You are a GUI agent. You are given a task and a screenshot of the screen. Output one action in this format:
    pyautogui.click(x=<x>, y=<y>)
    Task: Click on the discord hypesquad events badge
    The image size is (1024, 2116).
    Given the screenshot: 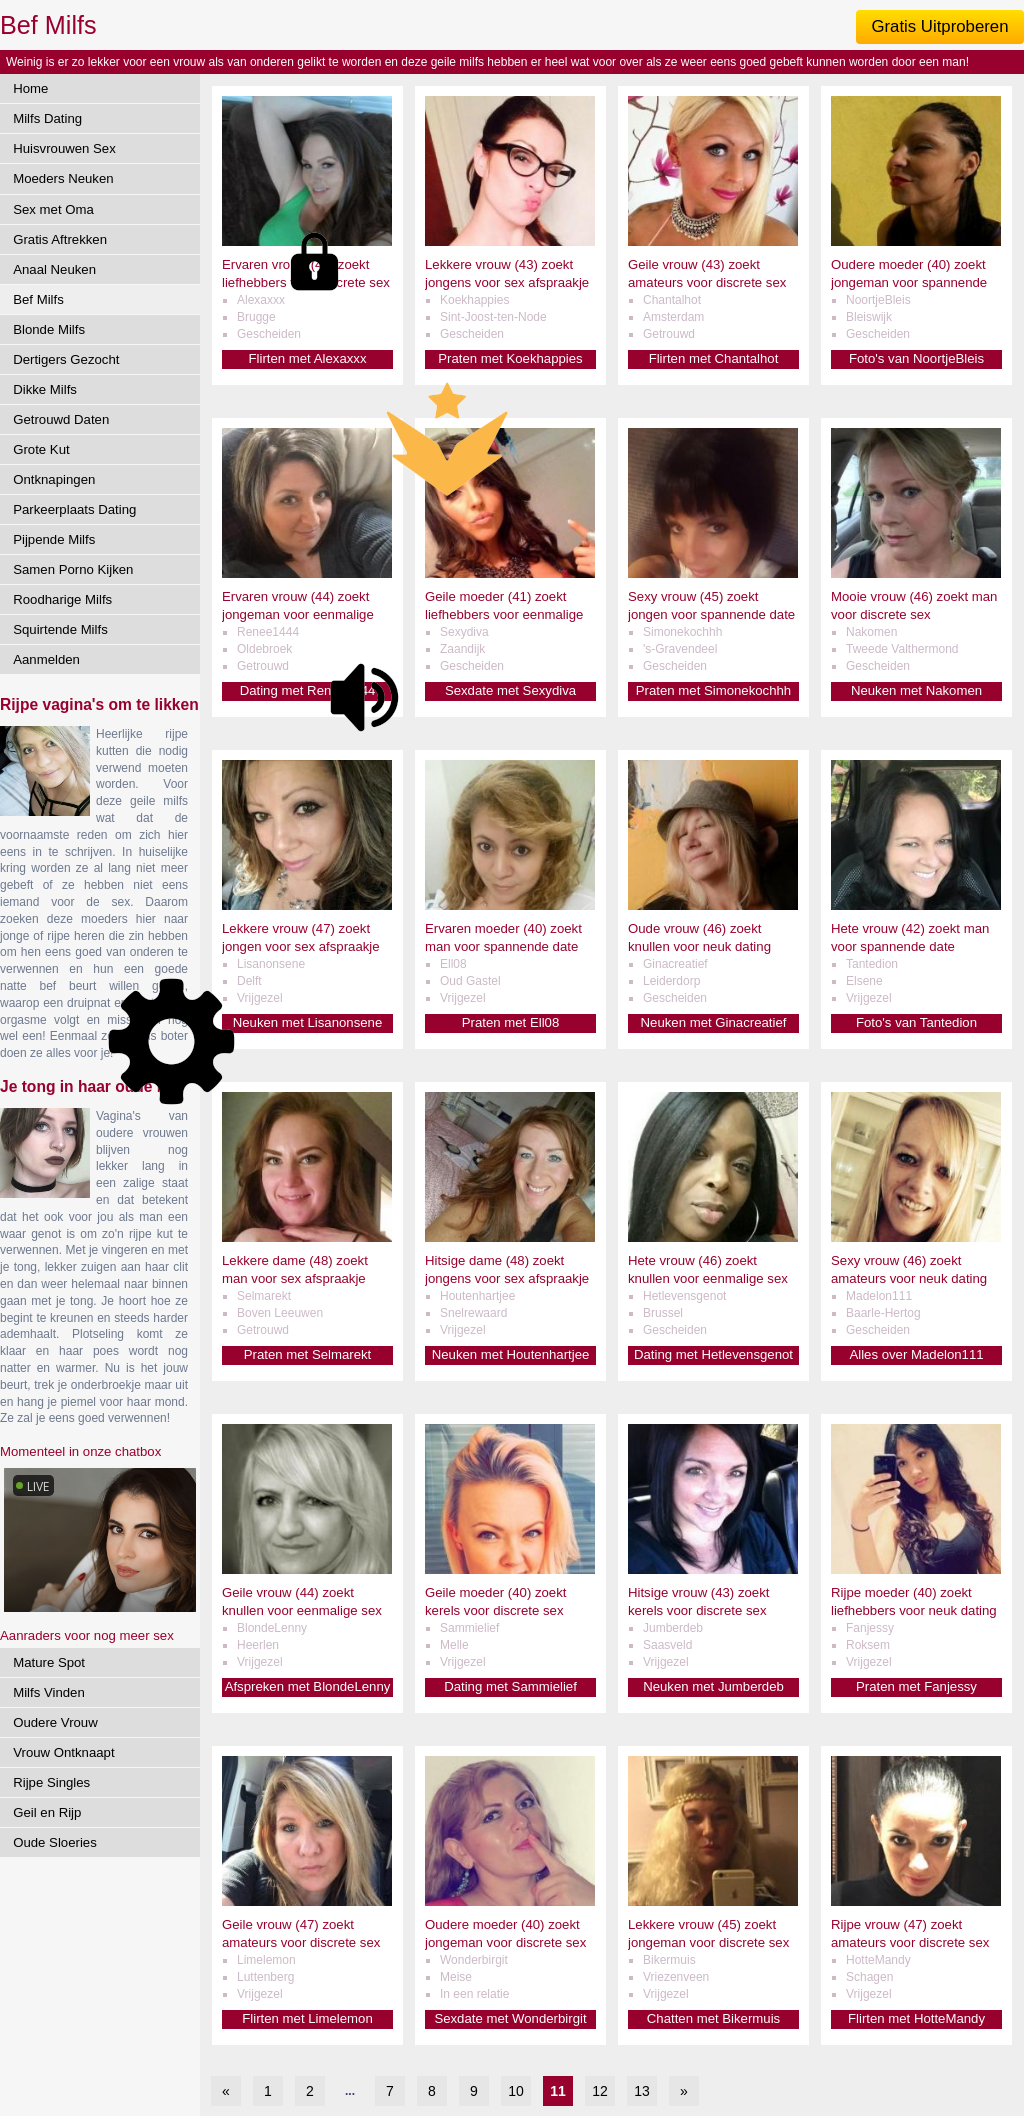 What is the action you would take?
    pyautogui.click(x=447, y=439)
    